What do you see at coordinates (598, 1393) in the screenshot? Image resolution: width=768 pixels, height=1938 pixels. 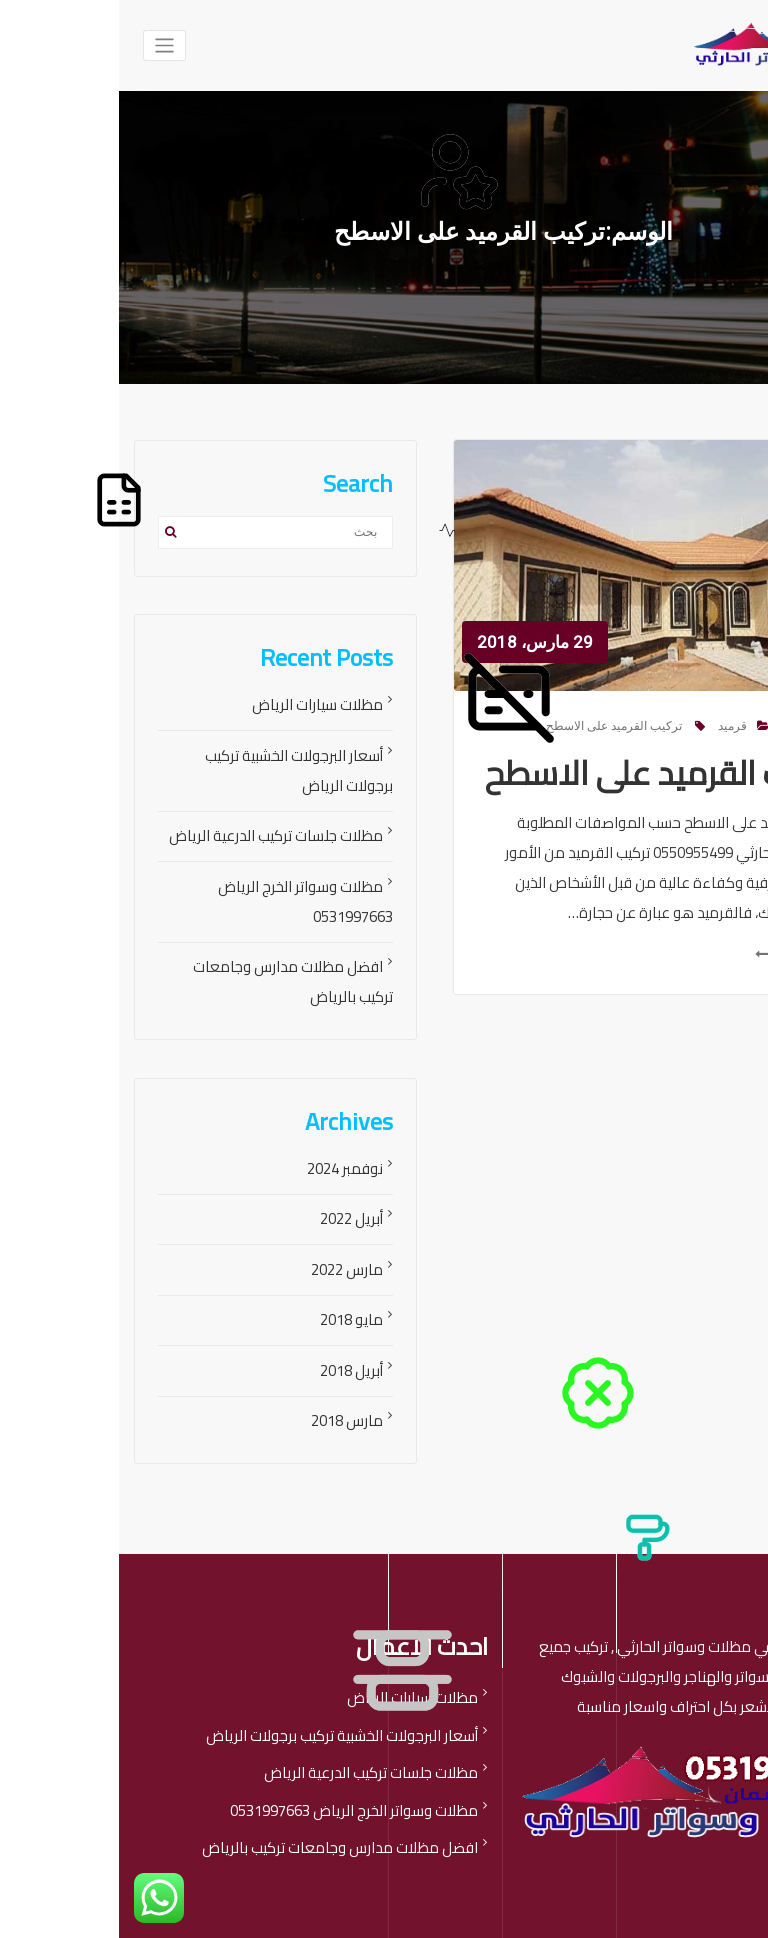 I see `remove or revoke a badge` at bounding box center [598, 1393].